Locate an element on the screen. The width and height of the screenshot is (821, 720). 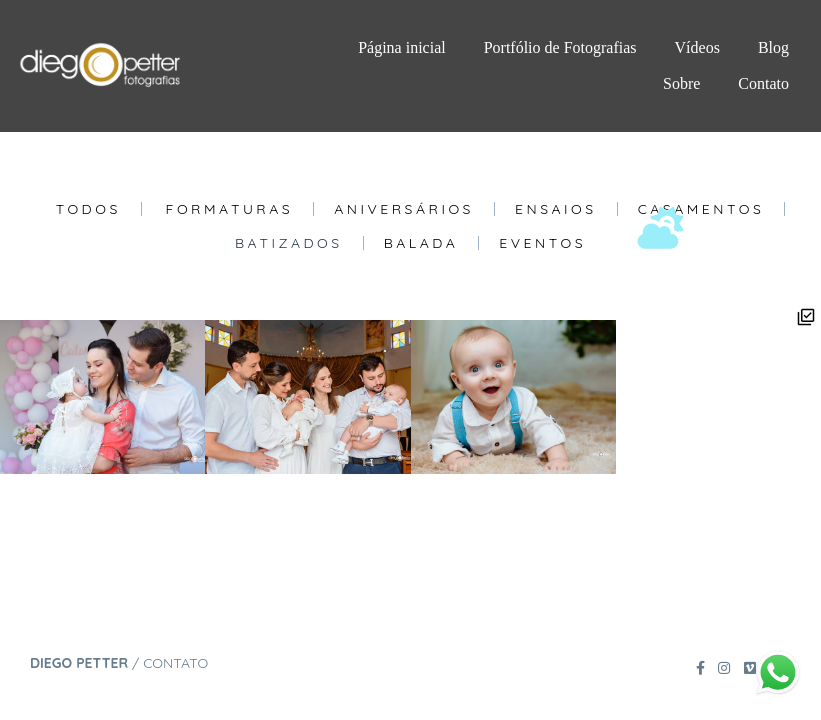
view current weather conditions is located at coordinates (660, 228).